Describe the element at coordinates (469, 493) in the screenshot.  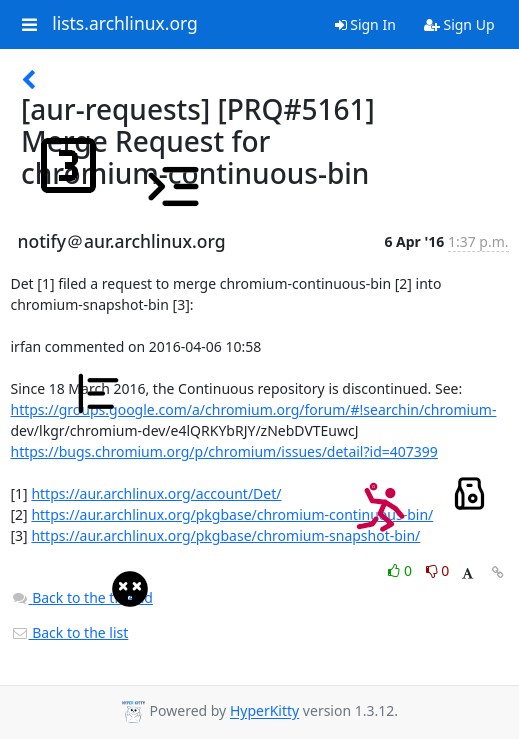
I see `view your shopping bag` at that location.